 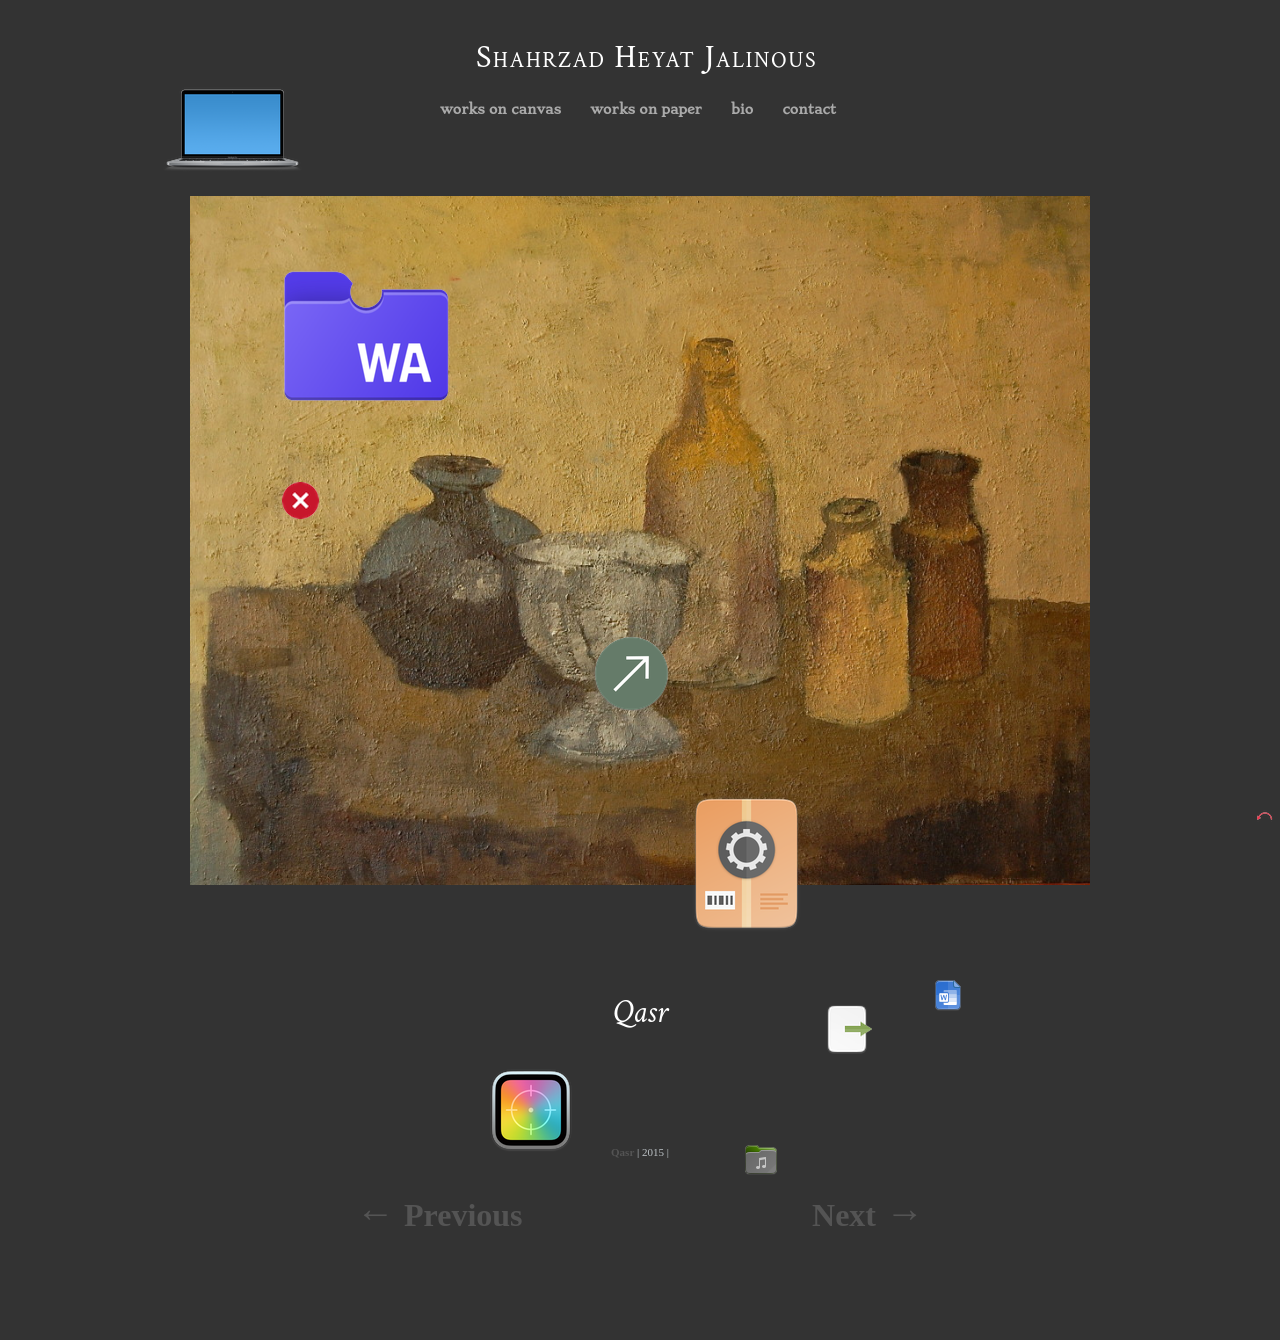 I want to click on cancel or close a dialog, so click(x=300, y=500).